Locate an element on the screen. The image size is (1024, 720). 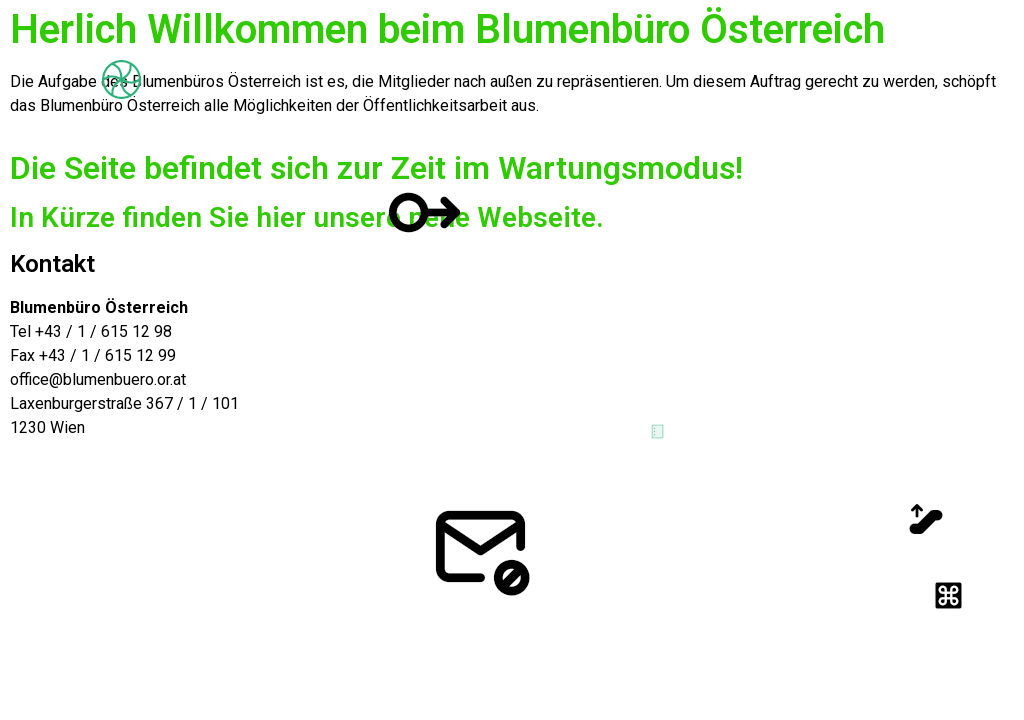
cancel or unsend an email is located at coordinates (480, 546).